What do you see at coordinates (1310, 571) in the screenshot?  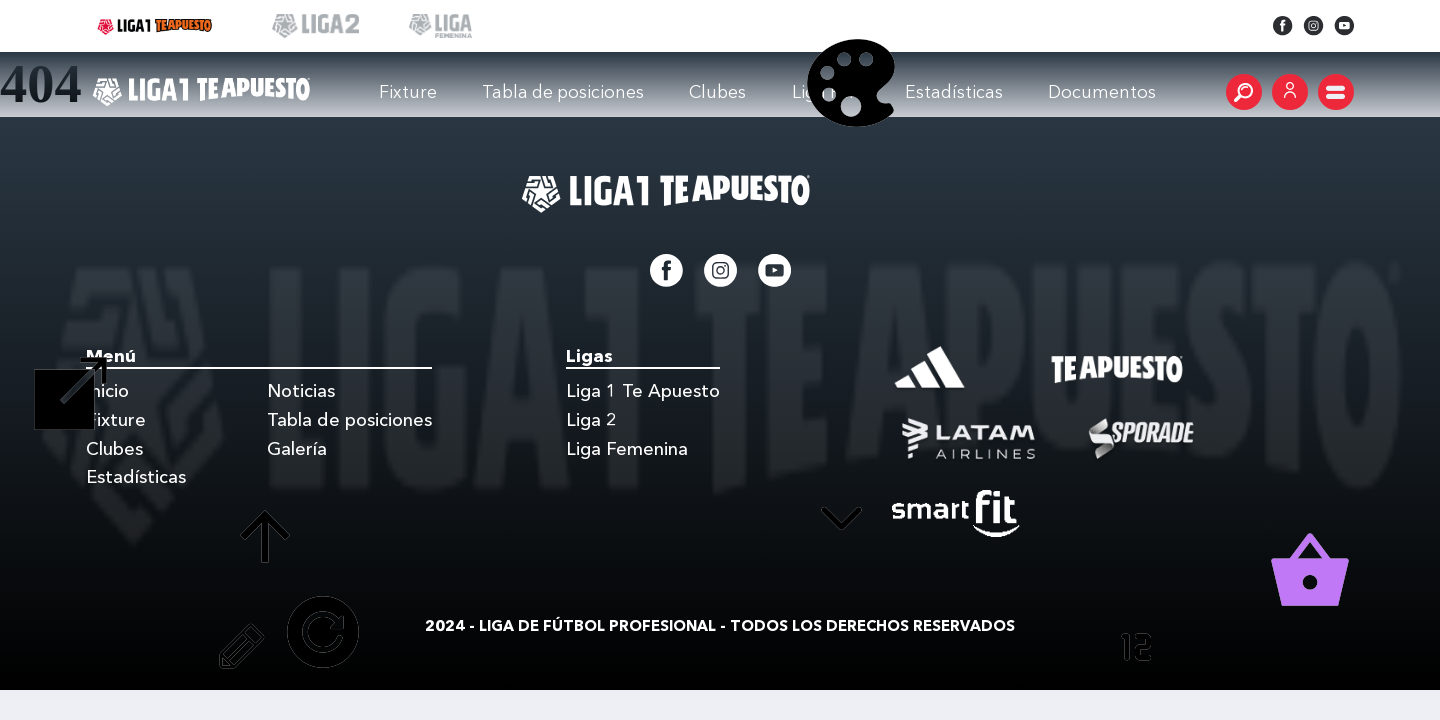 I see `view your shopping basket` at bounding box center [1310, 571].